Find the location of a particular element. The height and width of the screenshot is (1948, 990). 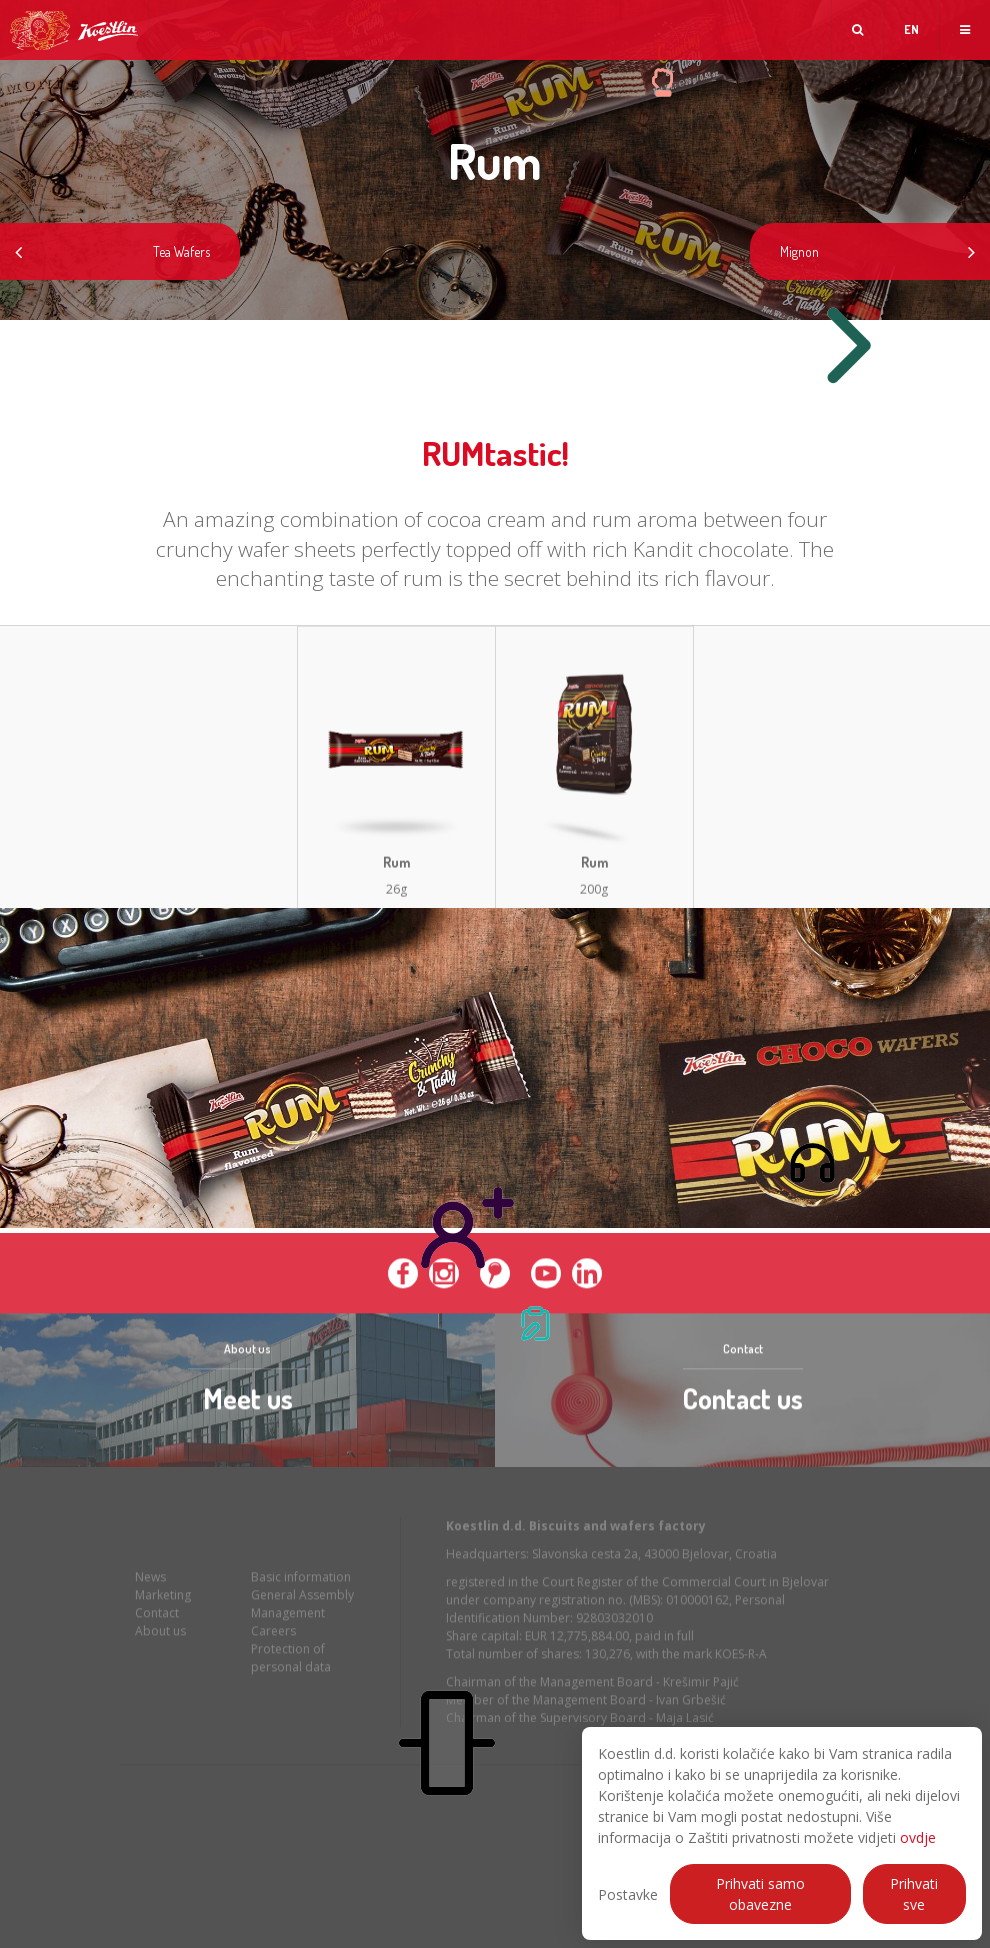

add a new contact or friend is located at coordinates (467, 1233).